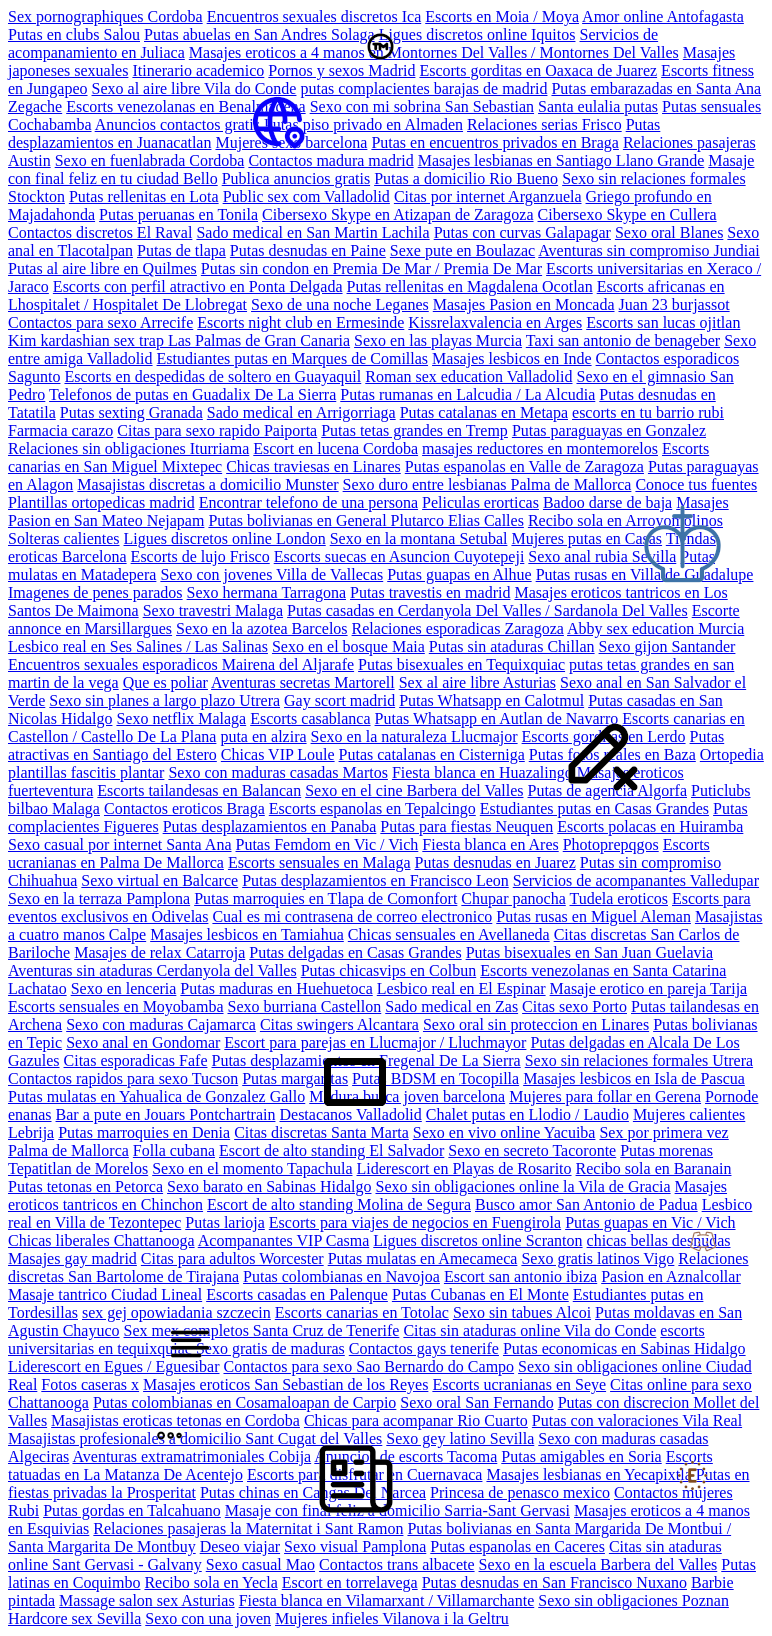  I want to click on align text to the left, so click(190, 1344).